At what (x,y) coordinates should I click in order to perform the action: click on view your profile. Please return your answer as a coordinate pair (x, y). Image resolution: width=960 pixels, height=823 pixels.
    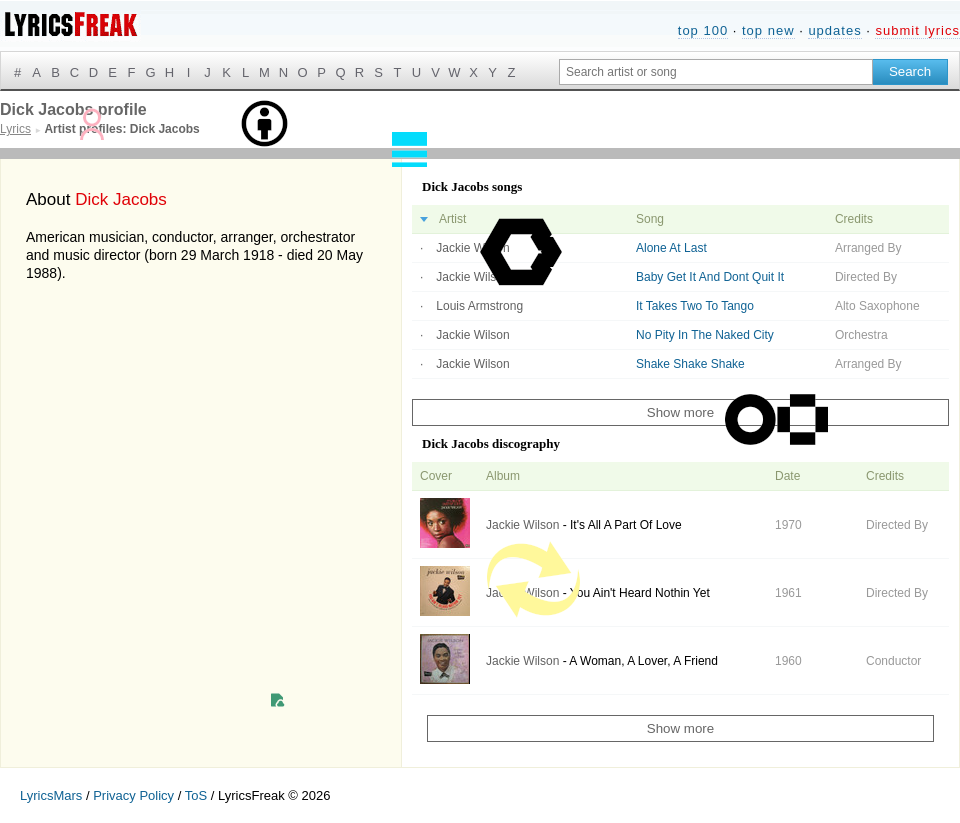
    Looking at the image, I should click on (92, 125).